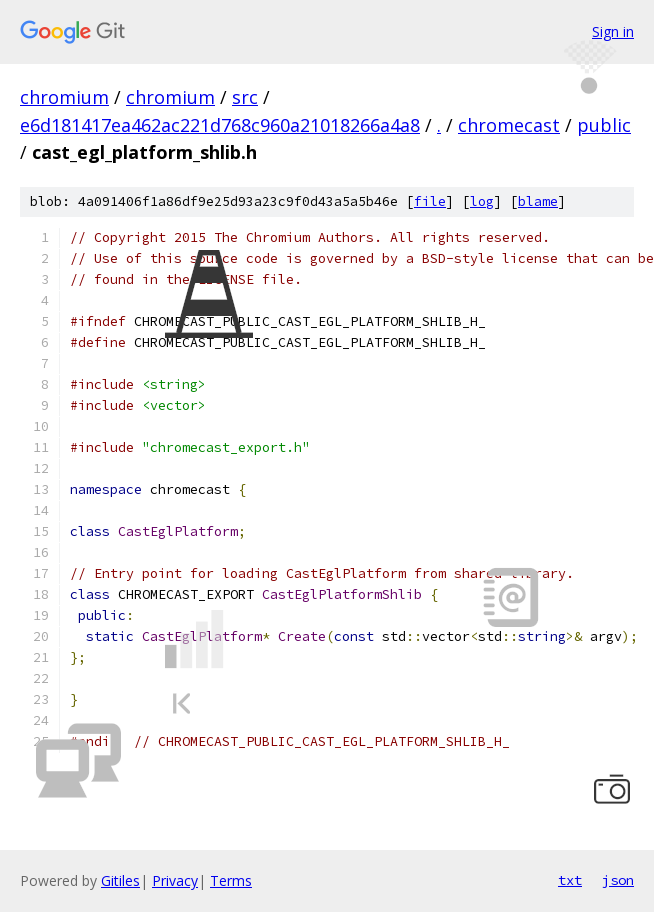 This screenshot has height=912, width=654. Describe the element at coordinates (589, 65) in the screenshot. I see `indicates active wireless network connection` at that location.